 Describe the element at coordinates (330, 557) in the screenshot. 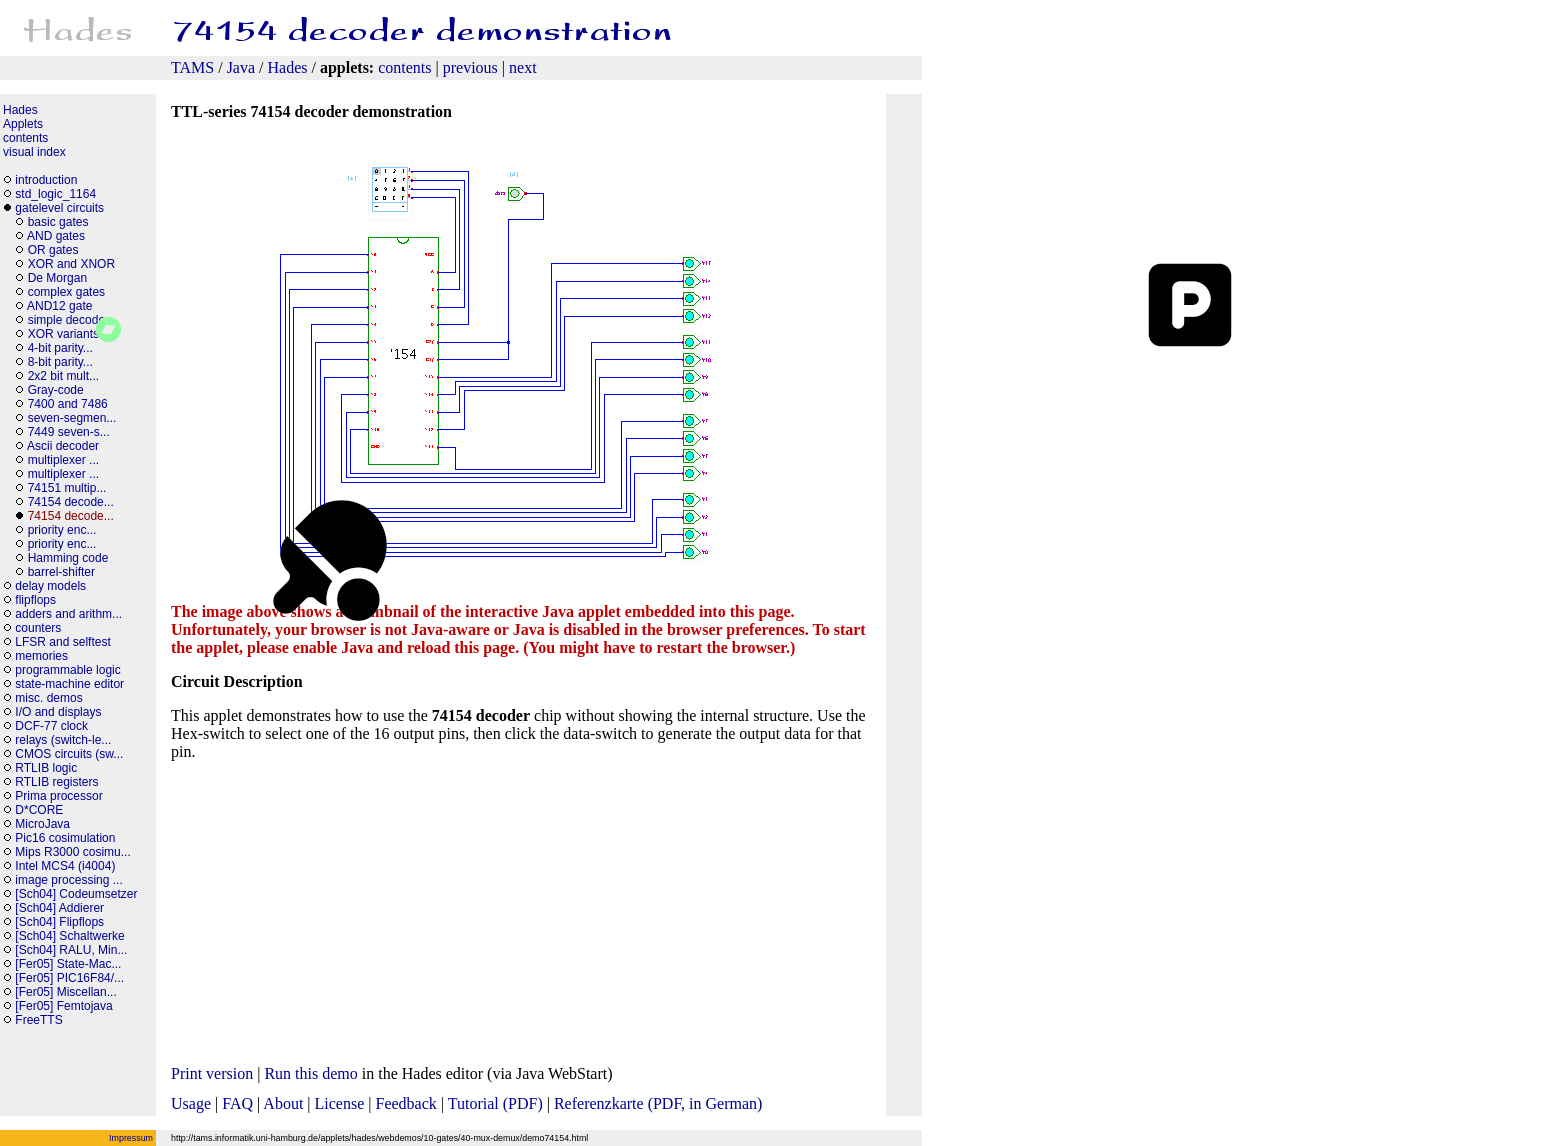

I see `access table tennis or ping pong games` at that location.